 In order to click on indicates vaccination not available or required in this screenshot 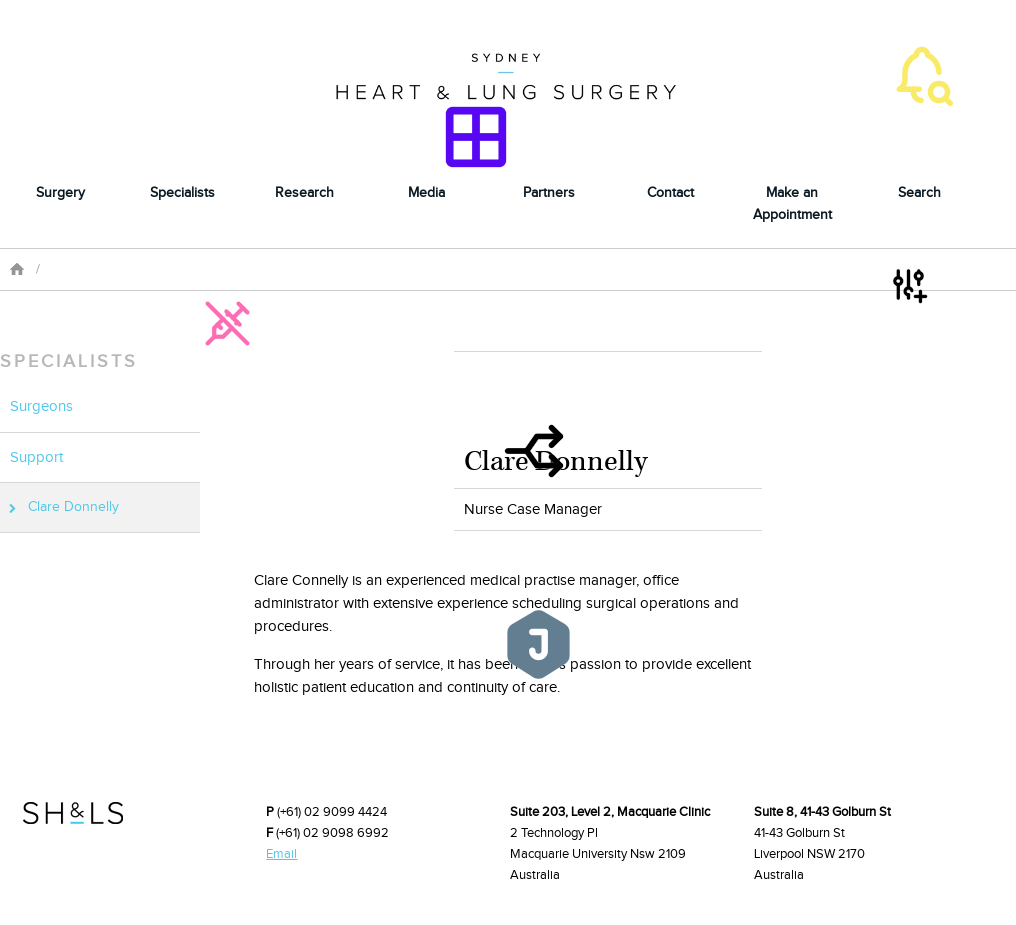, I will do `click(227, 323)`.